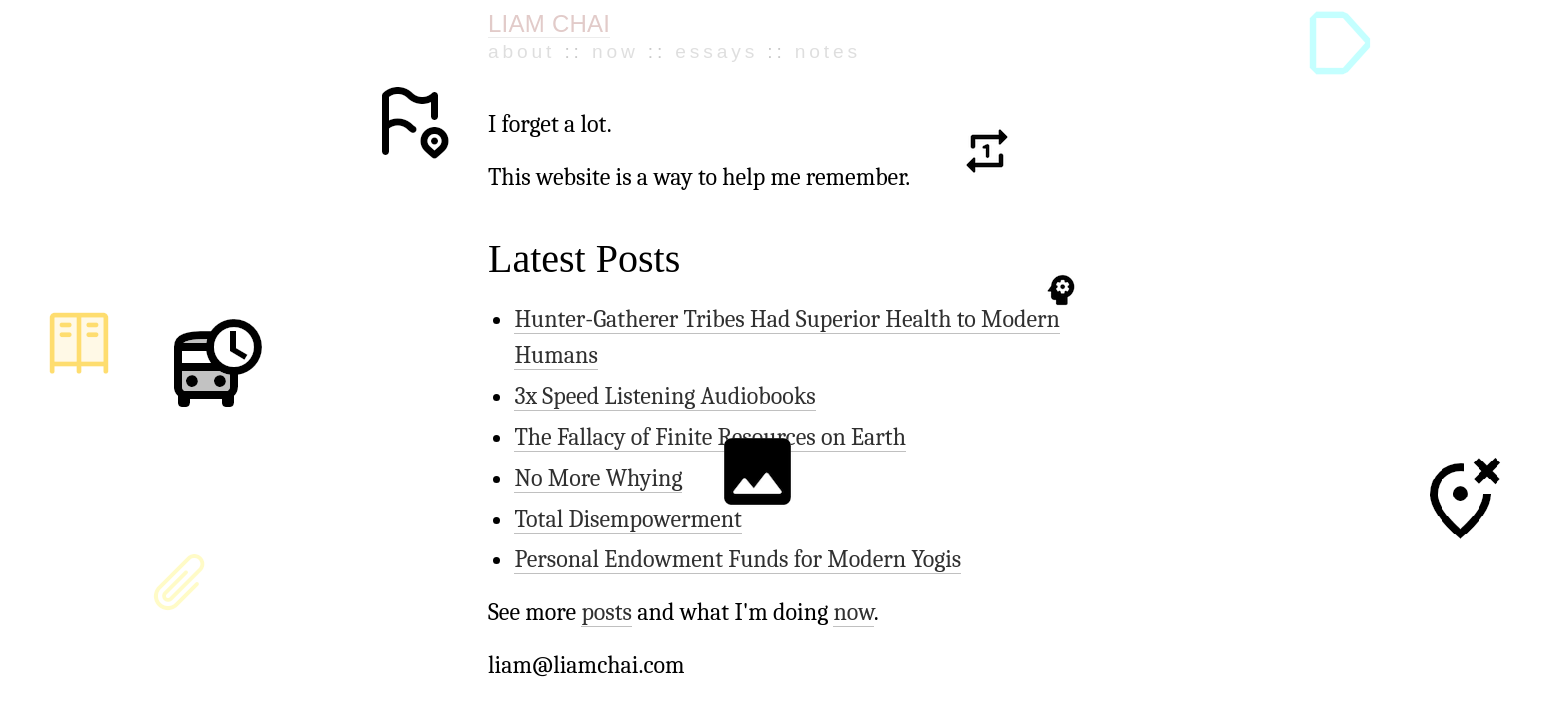 Image resolution: width=1568 pixels, height=720 pixels. Describe the element at coordinates (1061, 290) in the screenshot. I see `access mental health or mindfulness features` at that location.